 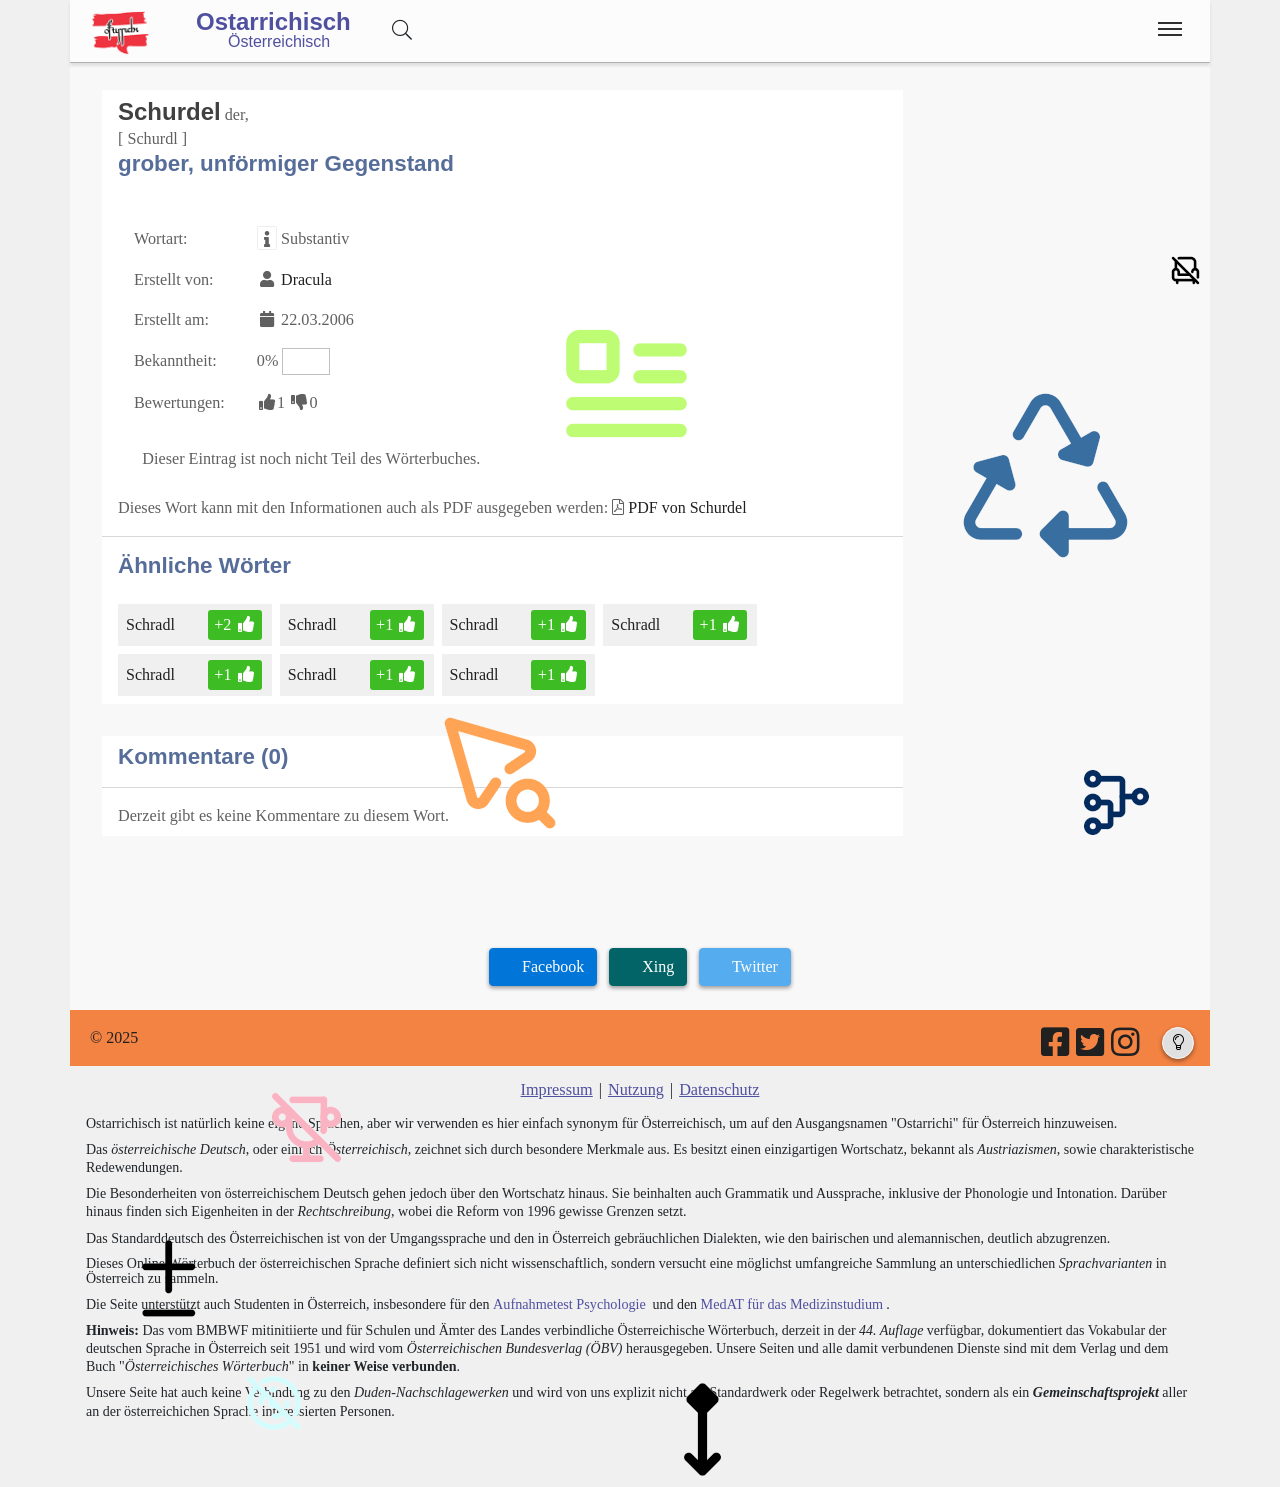 I want to click on view tournament bracket, so click(x=1116, y=802).